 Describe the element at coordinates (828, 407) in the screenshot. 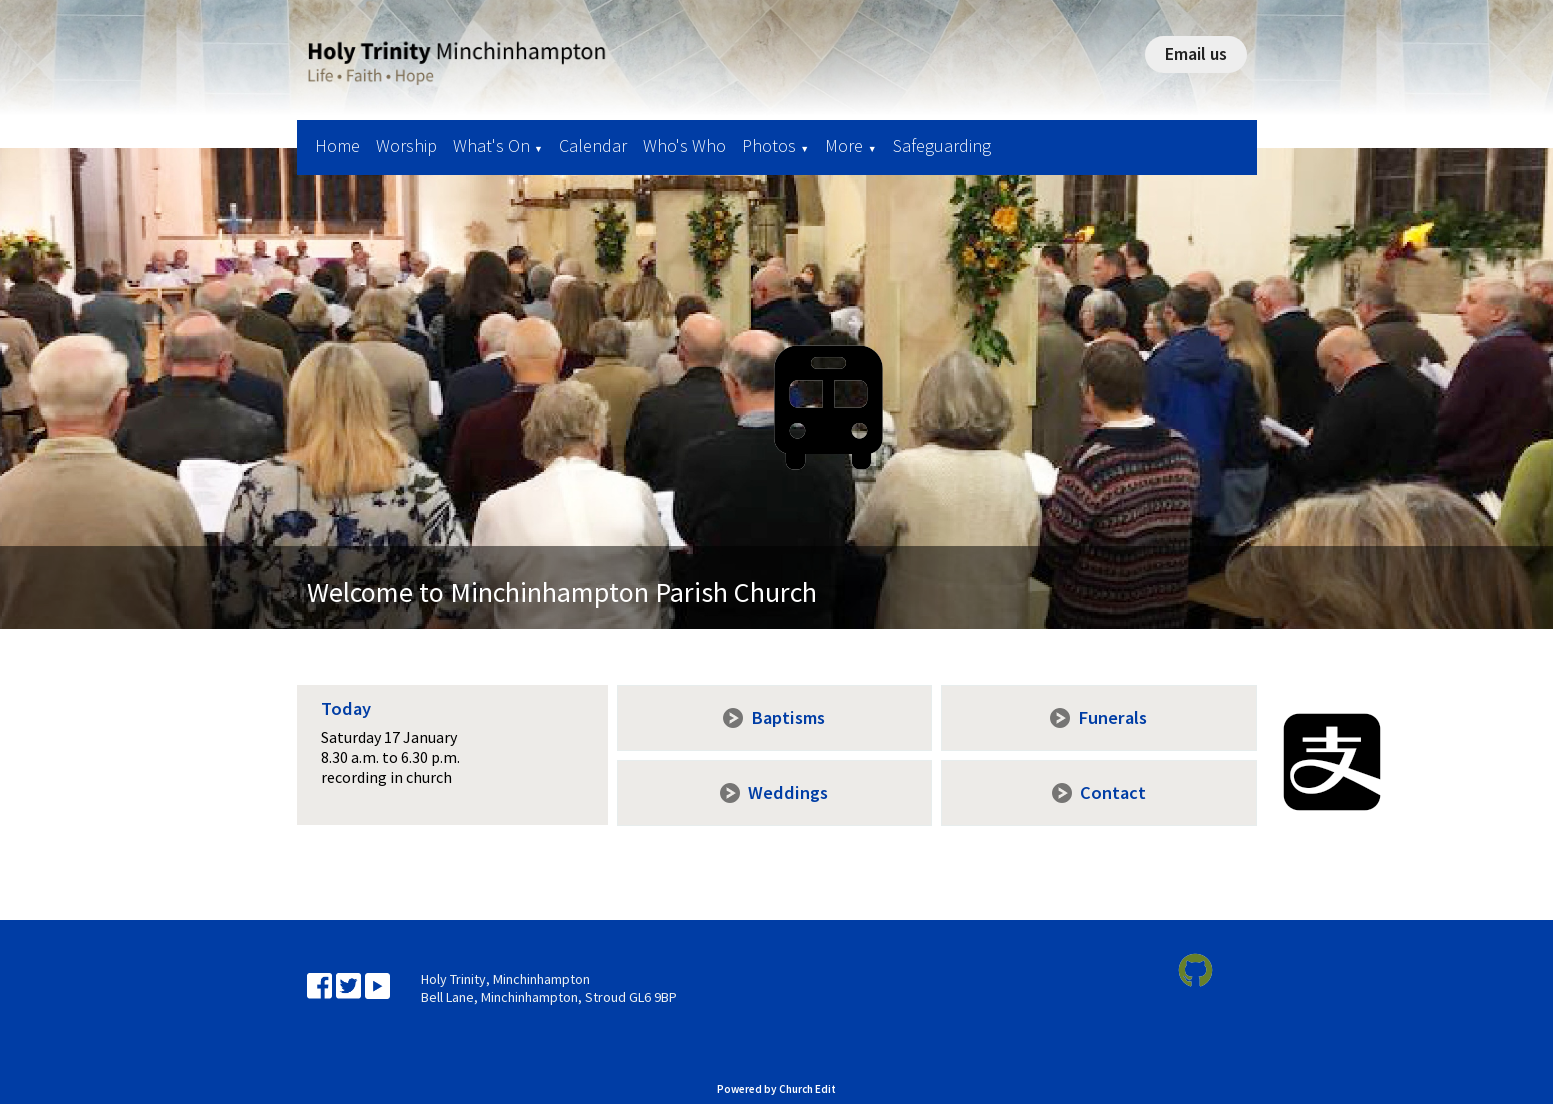

I see `view bus routes or schedules` at that location.